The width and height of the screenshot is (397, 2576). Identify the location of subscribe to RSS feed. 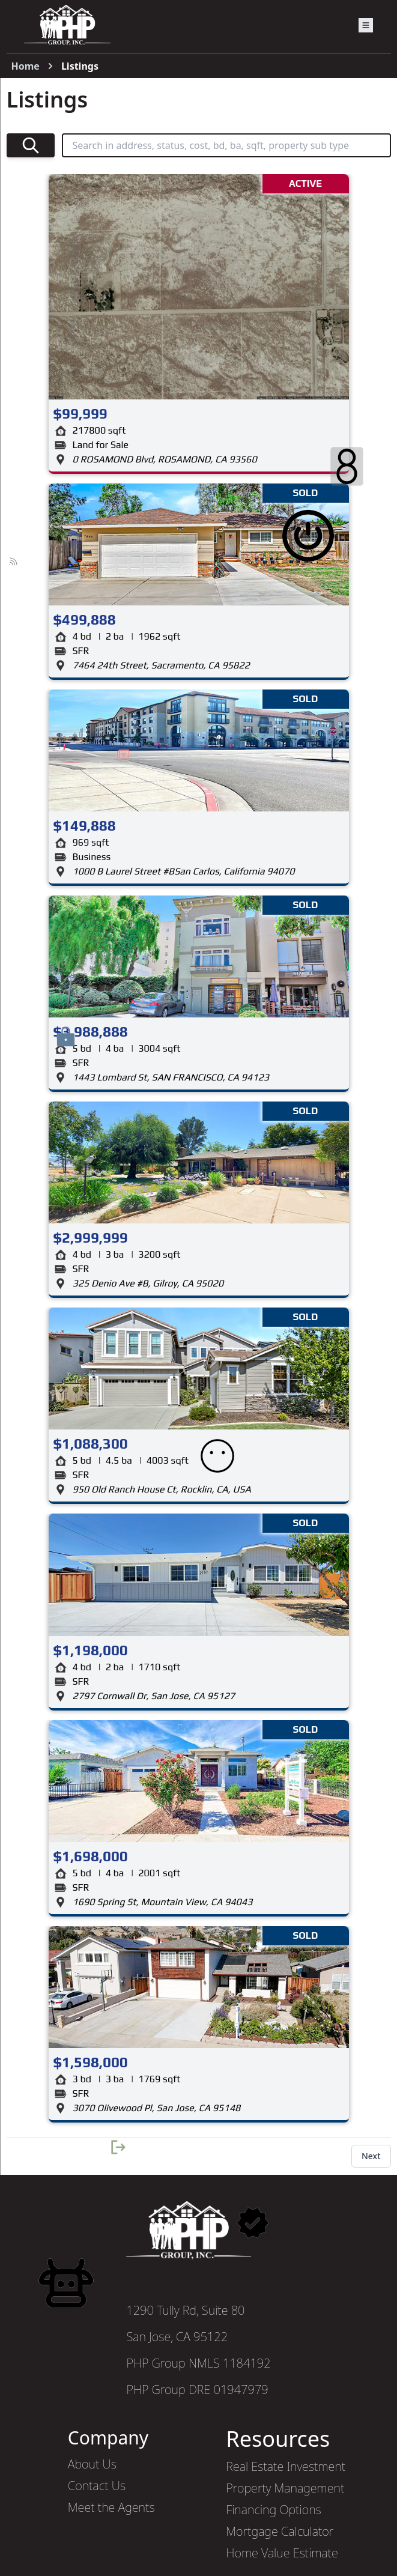
(13, 562).